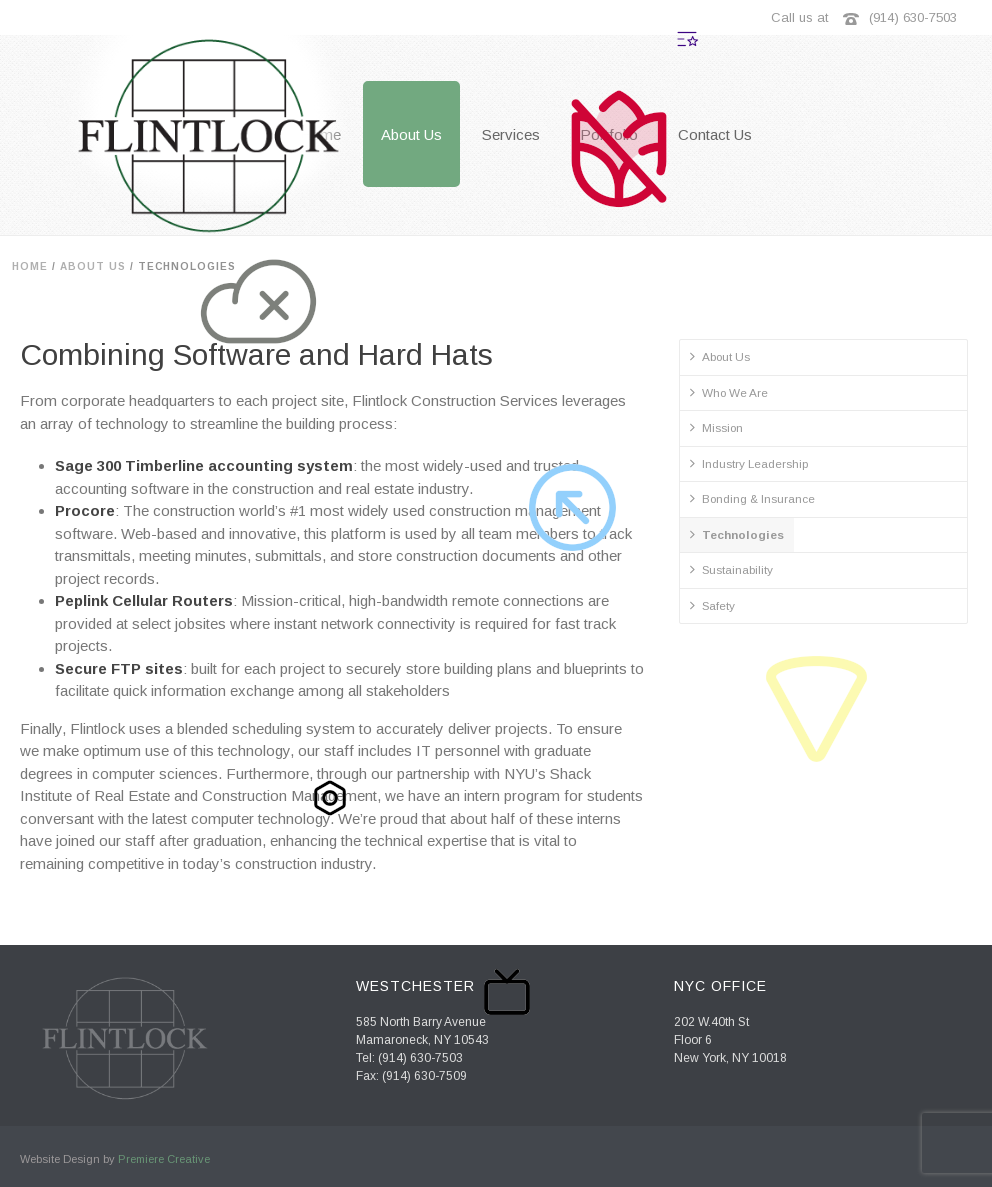  Describe the element at coordinates (619, 151) in the screenshot. I see `indicates gluten-free or grain-free option` at that location.